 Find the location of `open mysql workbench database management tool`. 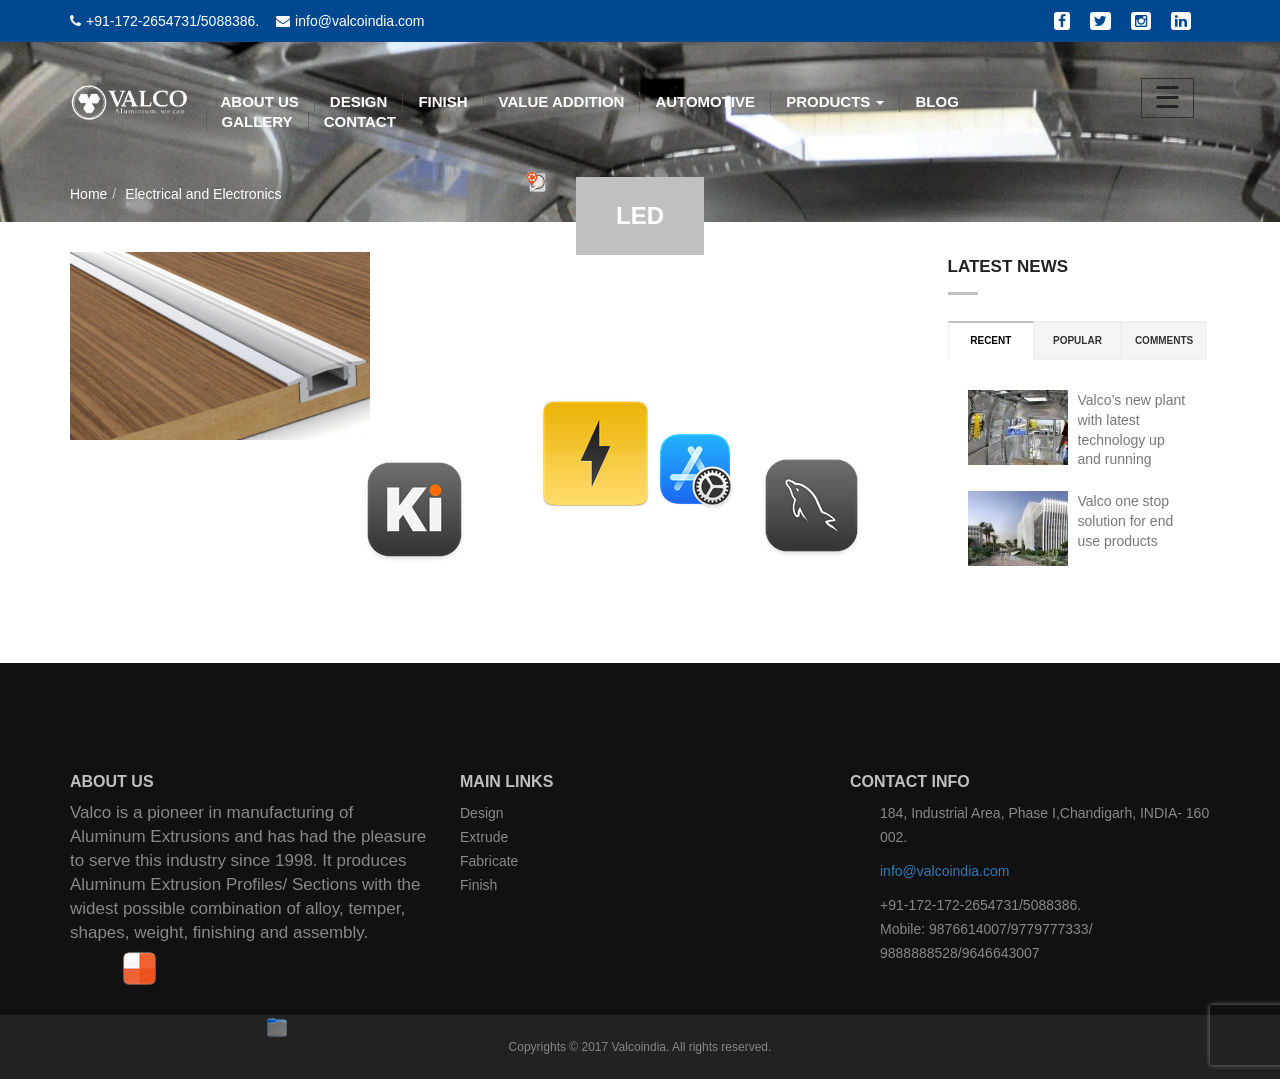

open mysql workbench database management tool is located at coordinates (811, 505).